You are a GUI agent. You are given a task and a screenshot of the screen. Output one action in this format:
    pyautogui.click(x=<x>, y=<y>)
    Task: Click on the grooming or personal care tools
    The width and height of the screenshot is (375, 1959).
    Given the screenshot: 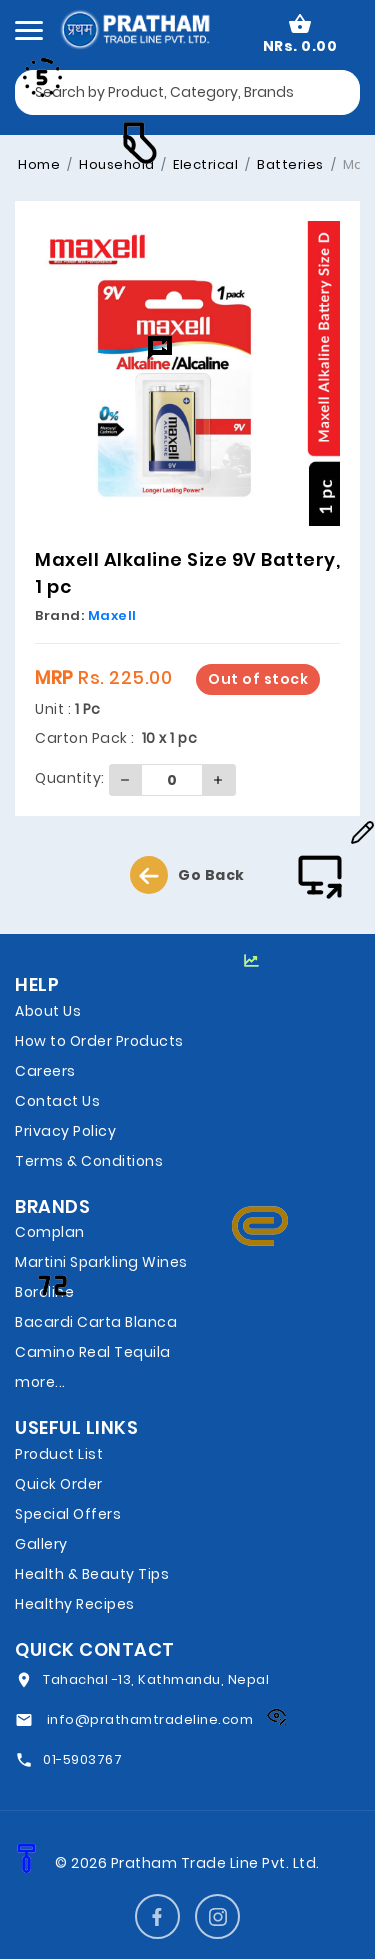 What is the action you would take?
    pyautogui.click(x=26, y=1858)
    